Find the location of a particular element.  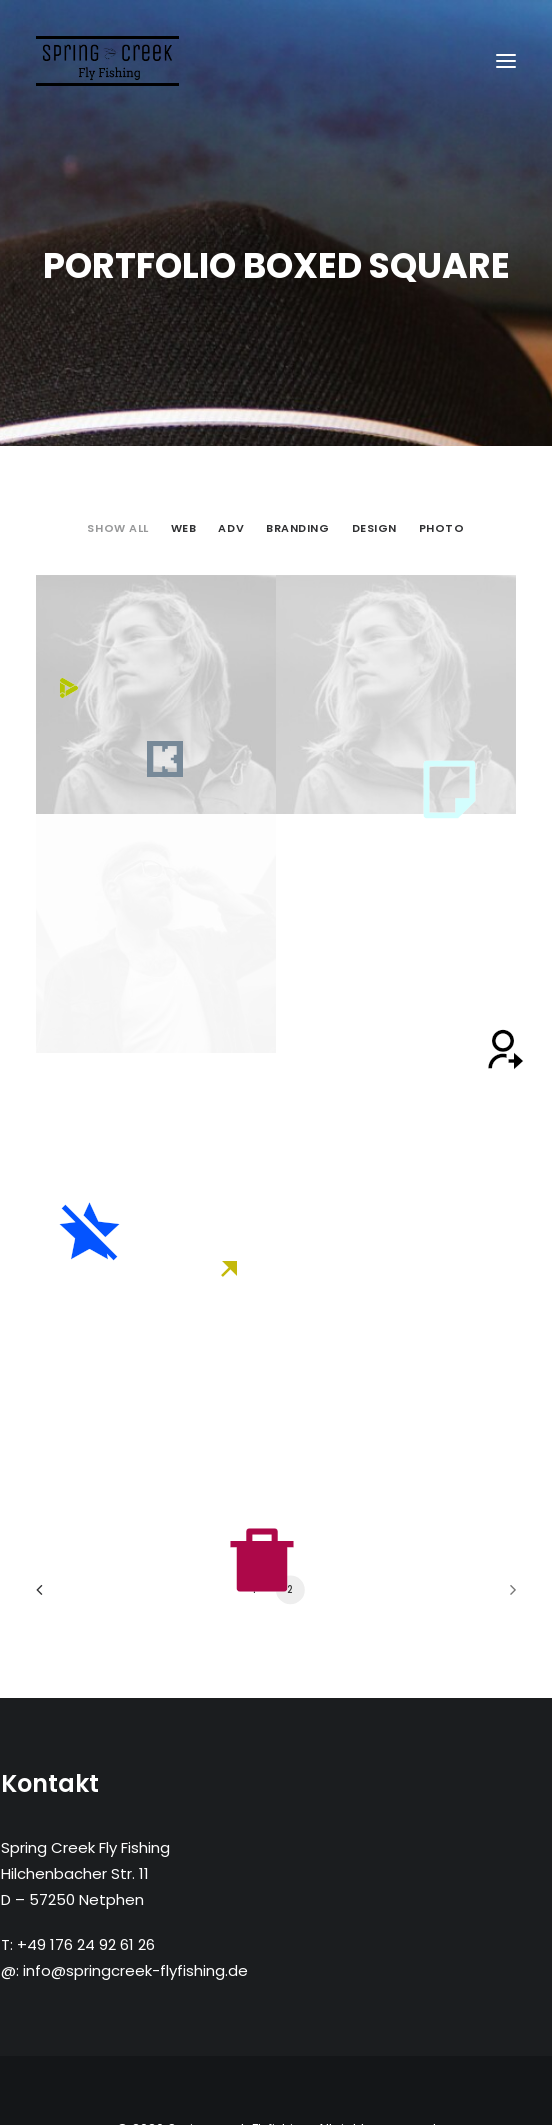

disable or turn off favorites is located at coordinates (89, 1232).